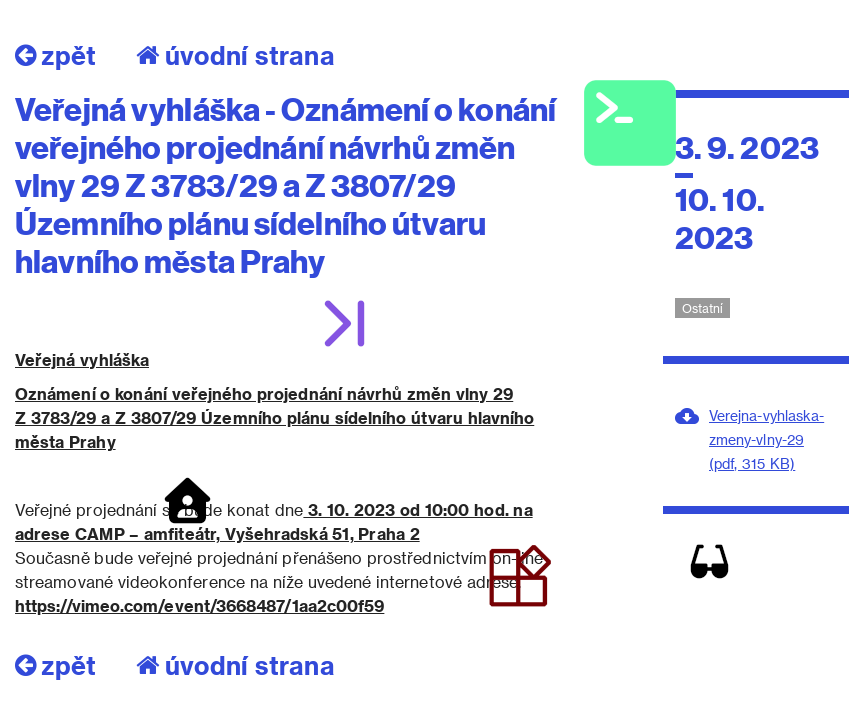  I want to click on open terminal or command line interface, so click(630, 123).